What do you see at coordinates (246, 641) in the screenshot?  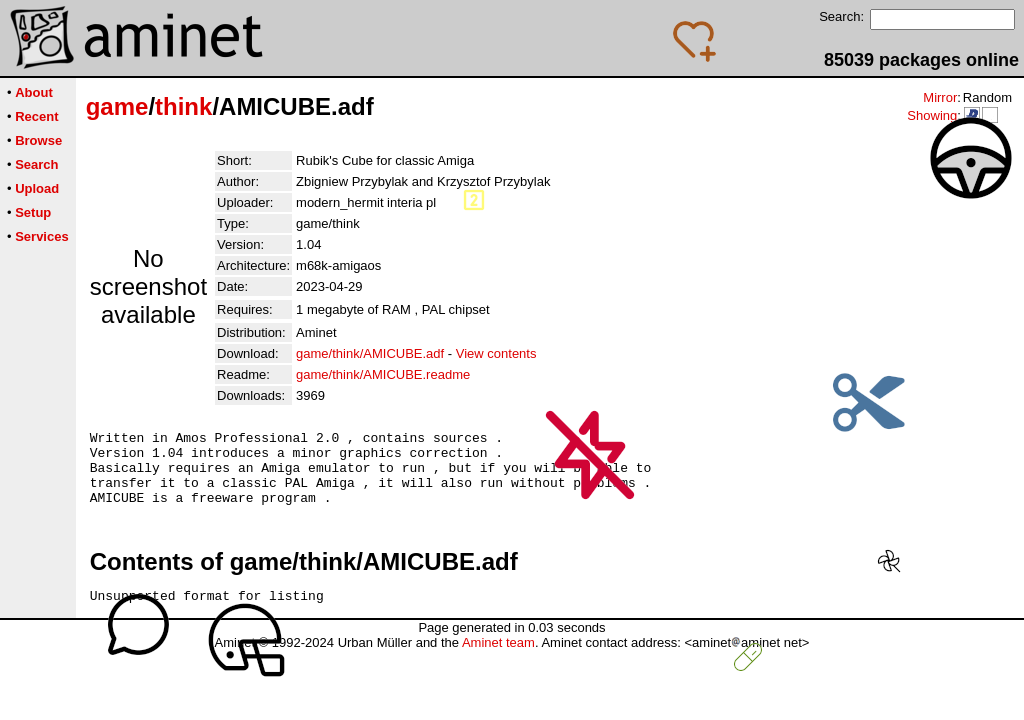 I see `view football or sports content` at bounding box center [246, 641].